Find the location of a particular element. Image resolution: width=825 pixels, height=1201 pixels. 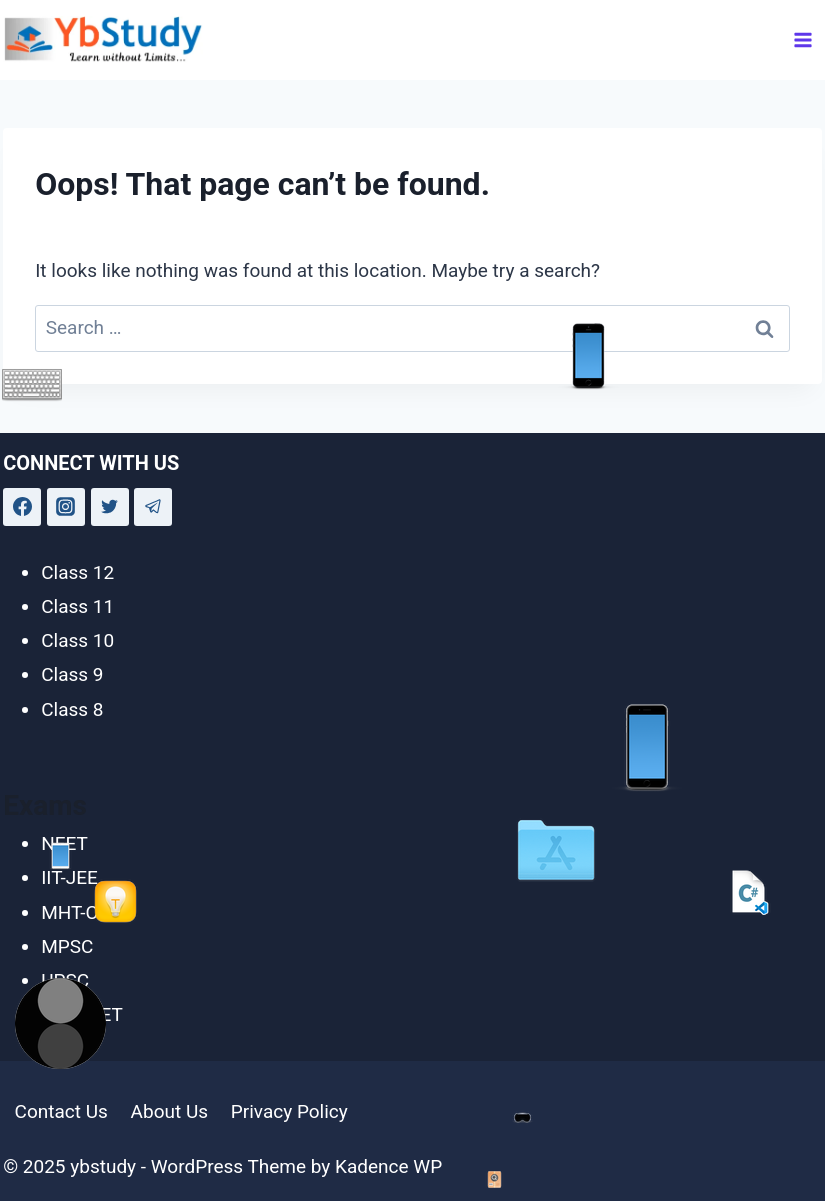

open the applications folder is located at coordinates (556, 850).